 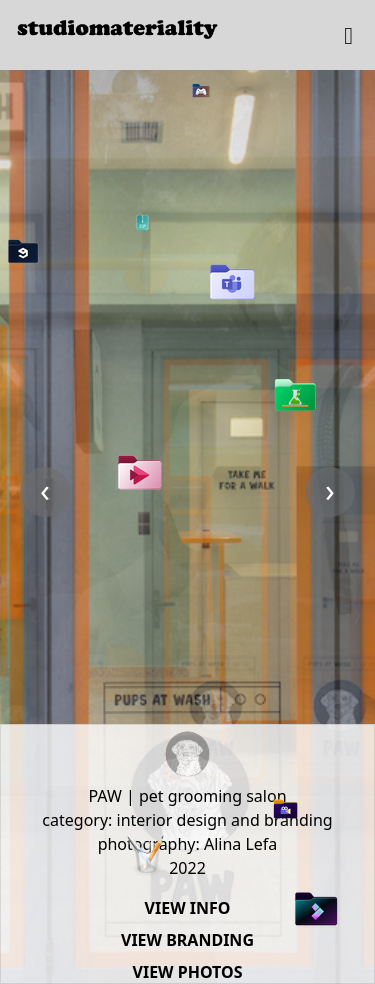 What do you see at coordinates (23, 252) in the screenshot?
I see `open 9GAG downloads folder` at bounding box center [23, 252].